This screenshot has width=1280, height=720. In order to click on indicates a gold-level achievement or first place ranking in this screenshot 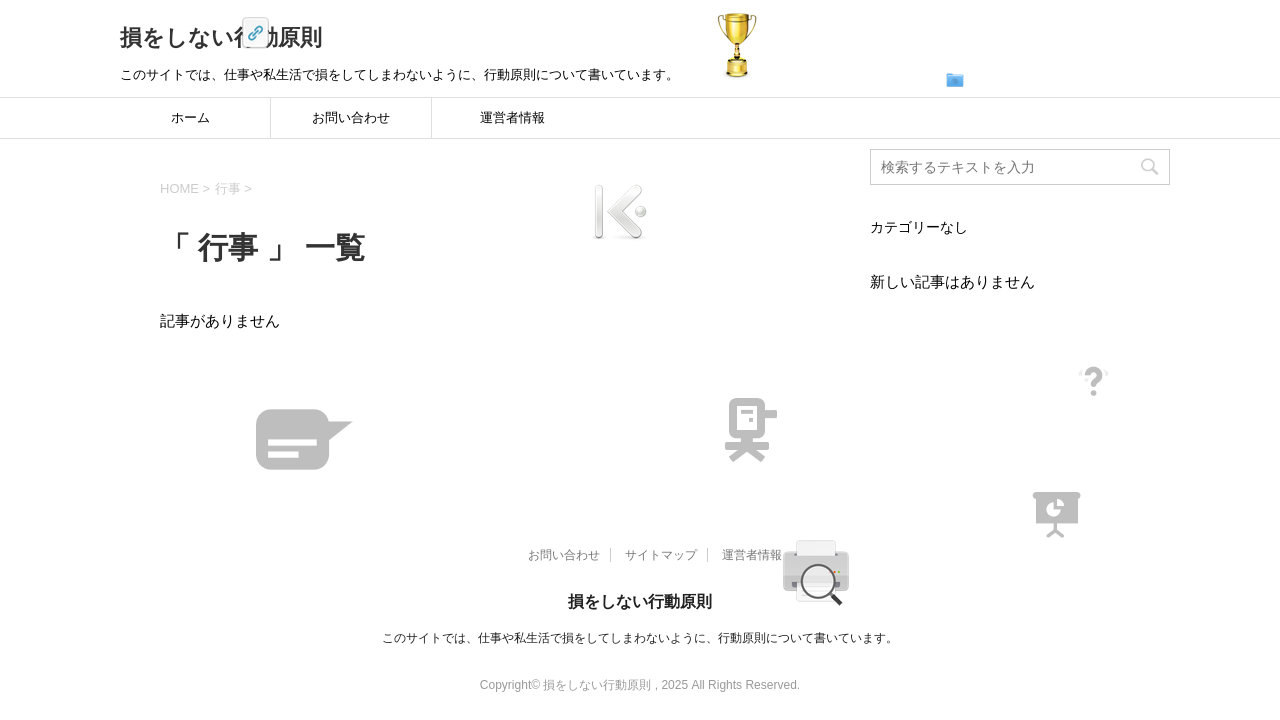, I will do `click(739, 45)`.